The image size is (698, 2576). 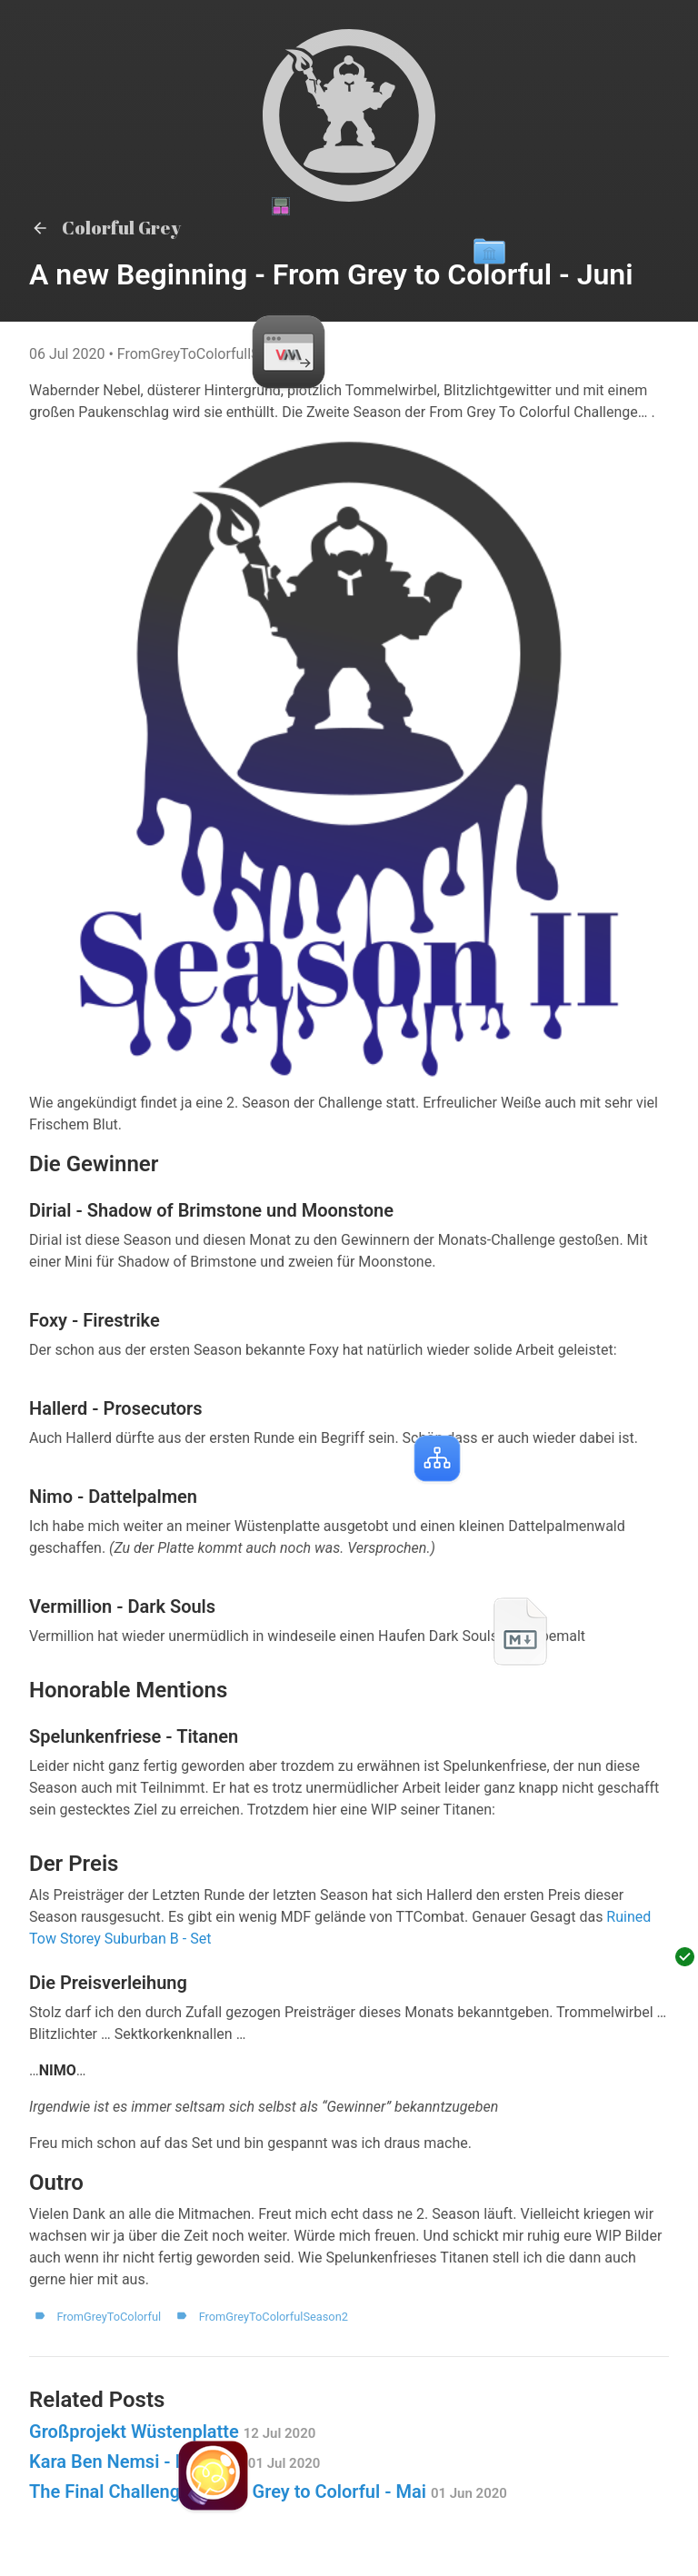 I want to click on a markdown text file, so click(x=520, y=1631).